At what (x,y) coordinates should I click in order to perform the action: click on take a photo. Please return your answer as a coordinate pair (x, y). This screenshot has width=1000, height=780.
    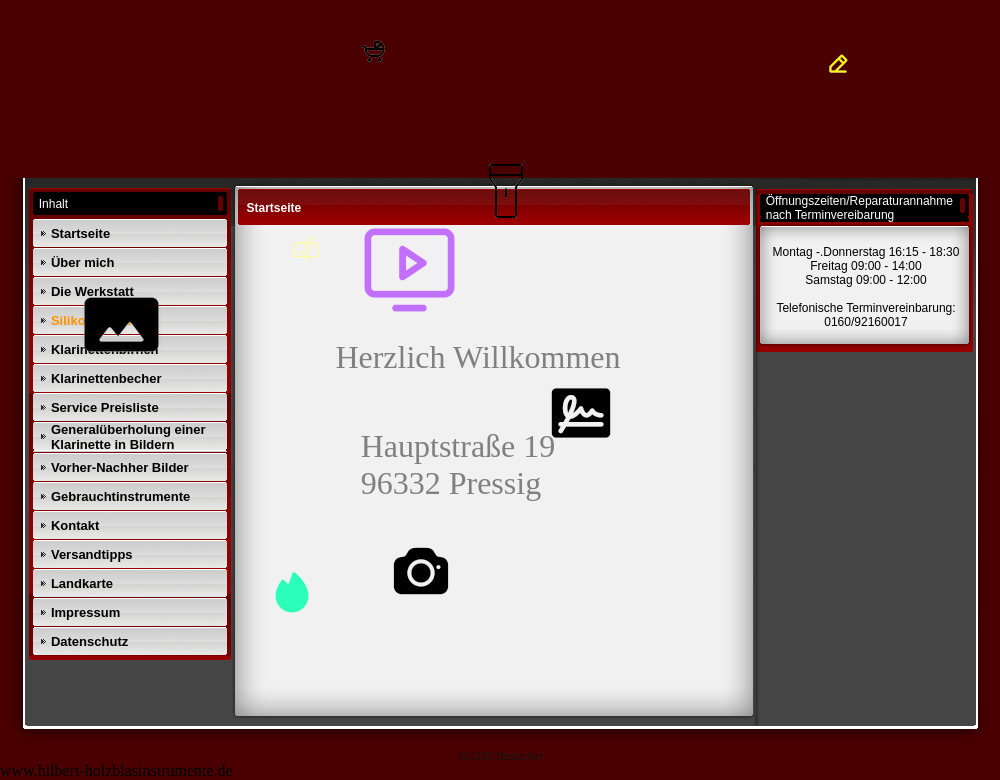
    Looking at the image, I should click on (421, 571).